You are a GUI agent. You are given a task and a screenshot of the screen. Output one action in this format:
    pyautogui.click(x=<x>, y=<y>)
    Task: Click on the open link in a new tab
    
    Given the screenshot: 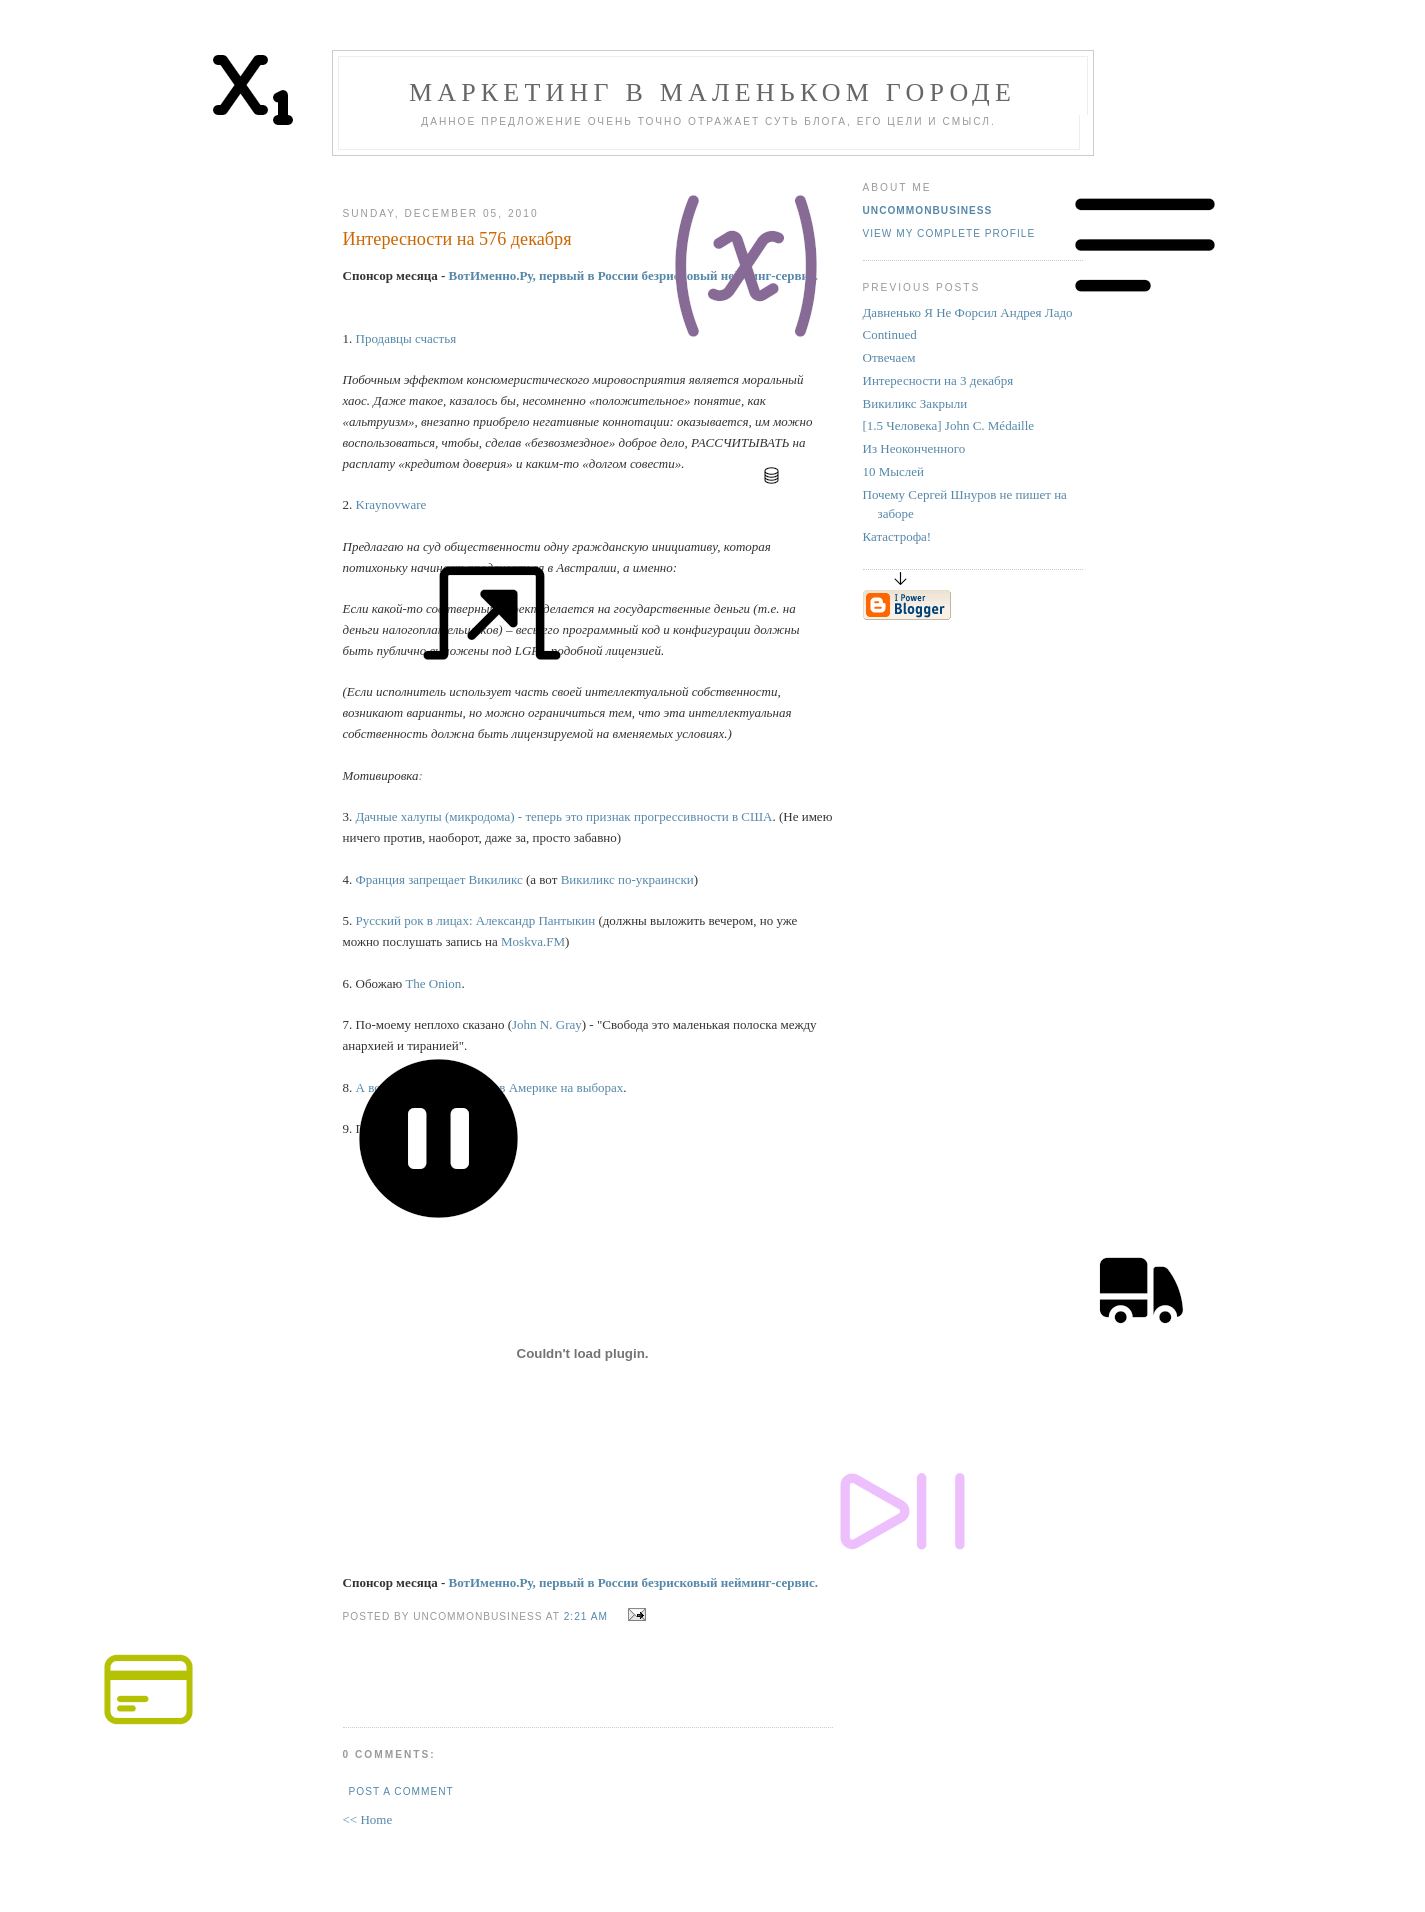 What is the action you would take?
    pyautogui.click(x=492, y=613)
    